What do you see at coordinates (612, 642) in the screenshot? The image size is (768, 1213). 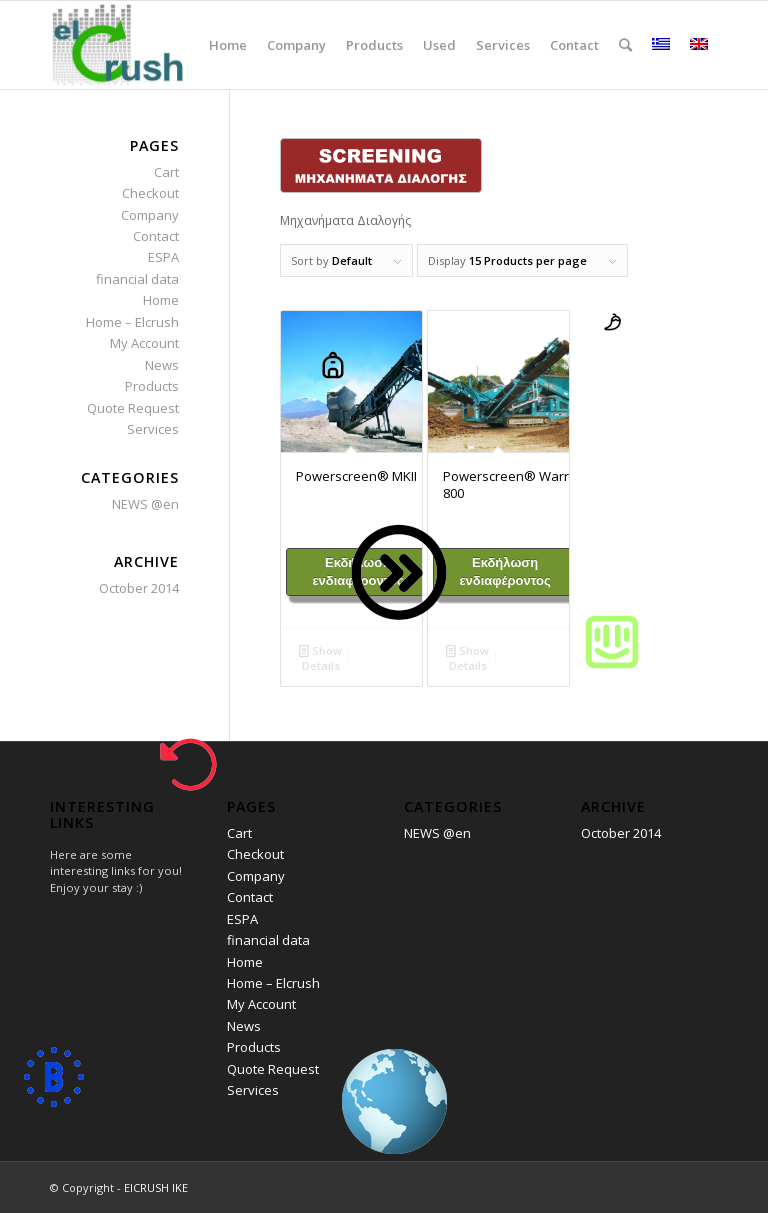 I see `open intercom customer messaging` at bounding box center [612, 642].